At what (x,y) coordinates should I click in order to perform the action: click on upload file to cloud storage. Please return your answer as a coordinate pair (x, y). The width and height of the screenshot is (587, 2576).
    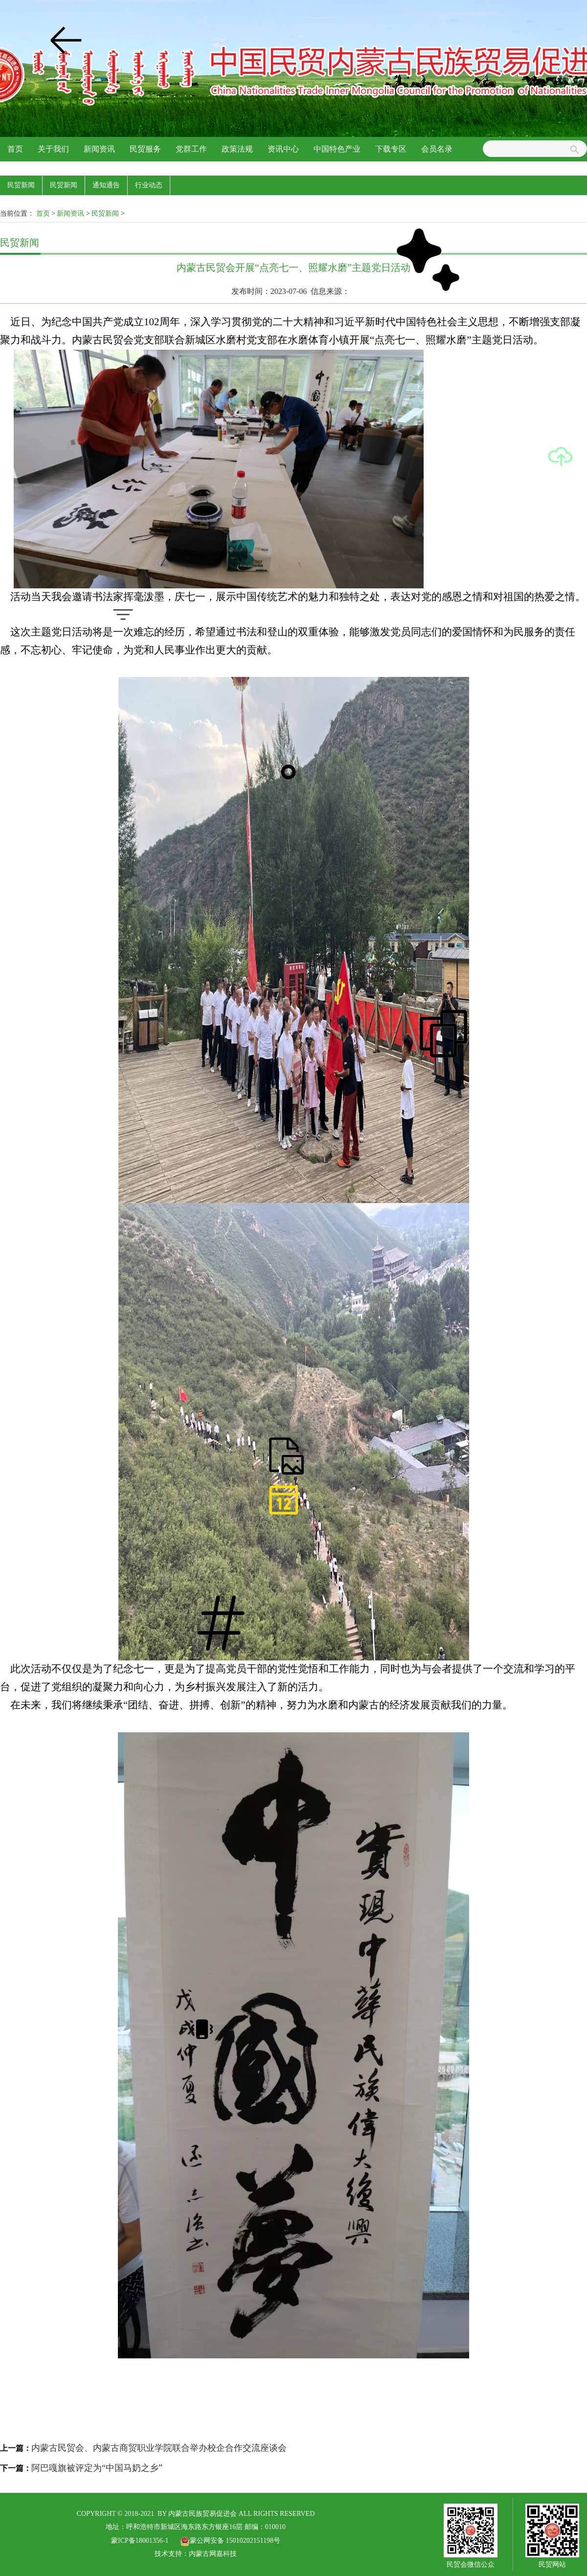
    Looking at the image, I should click on (560, 455).